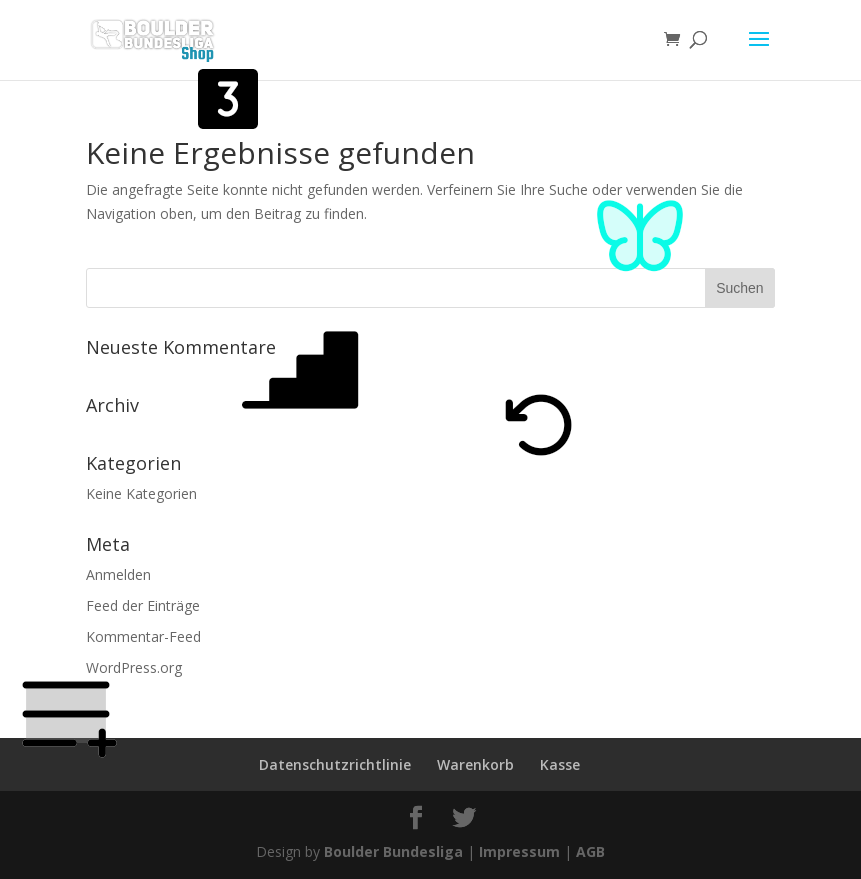 This screenshot has height=879, width=861. What do you see at coordinates (640, 234) in the screenshot?
I see `indicates a transformation or metamorphosis feature` at bounding box center [640, 234].